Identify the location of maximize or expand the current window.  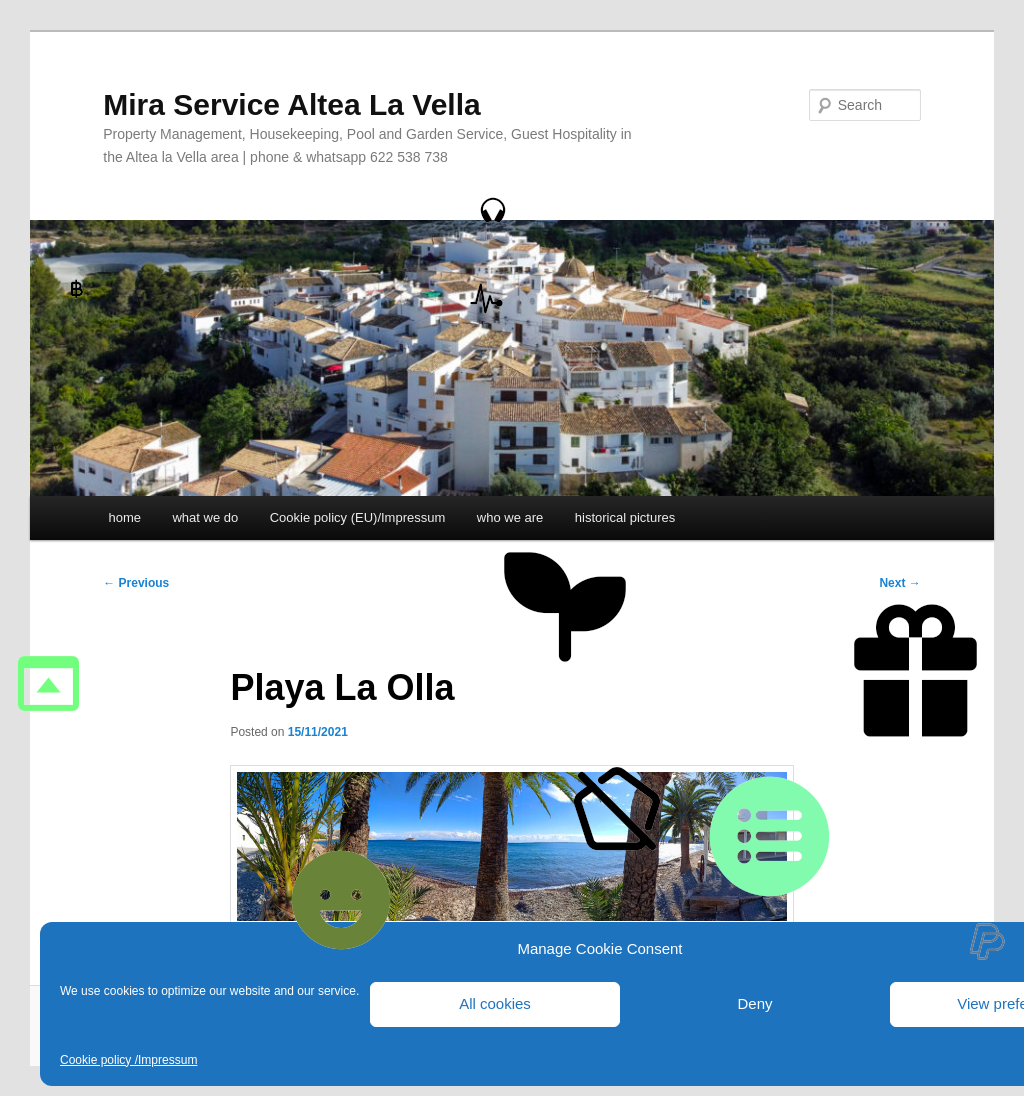
(48, 683).